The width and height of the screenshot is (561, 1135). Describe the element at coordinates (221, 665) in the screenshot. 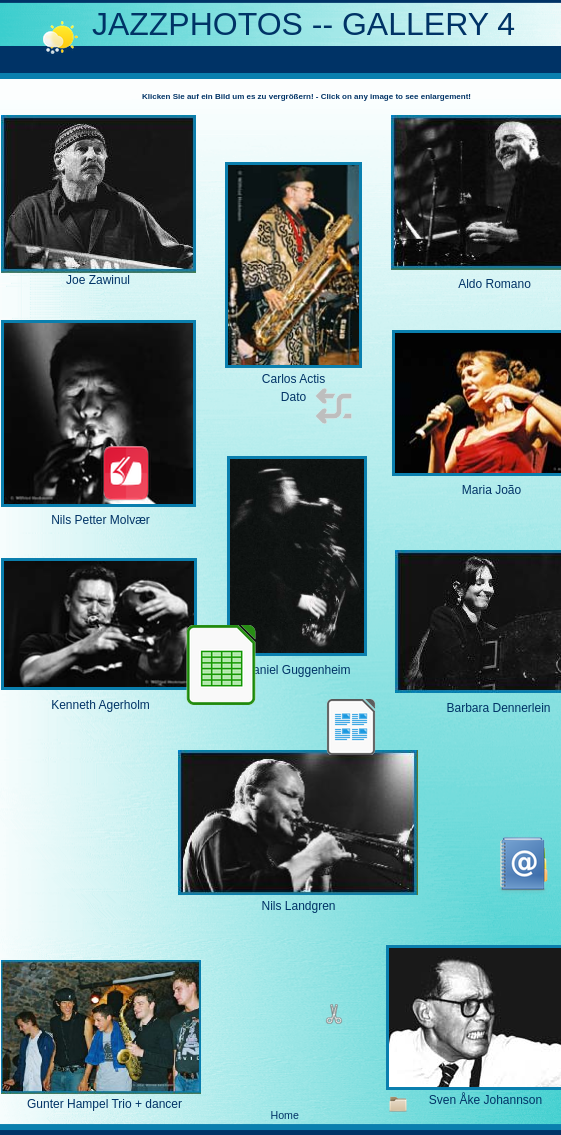

I see `open a LibreOffice Calc spreadsheet file` at that location.